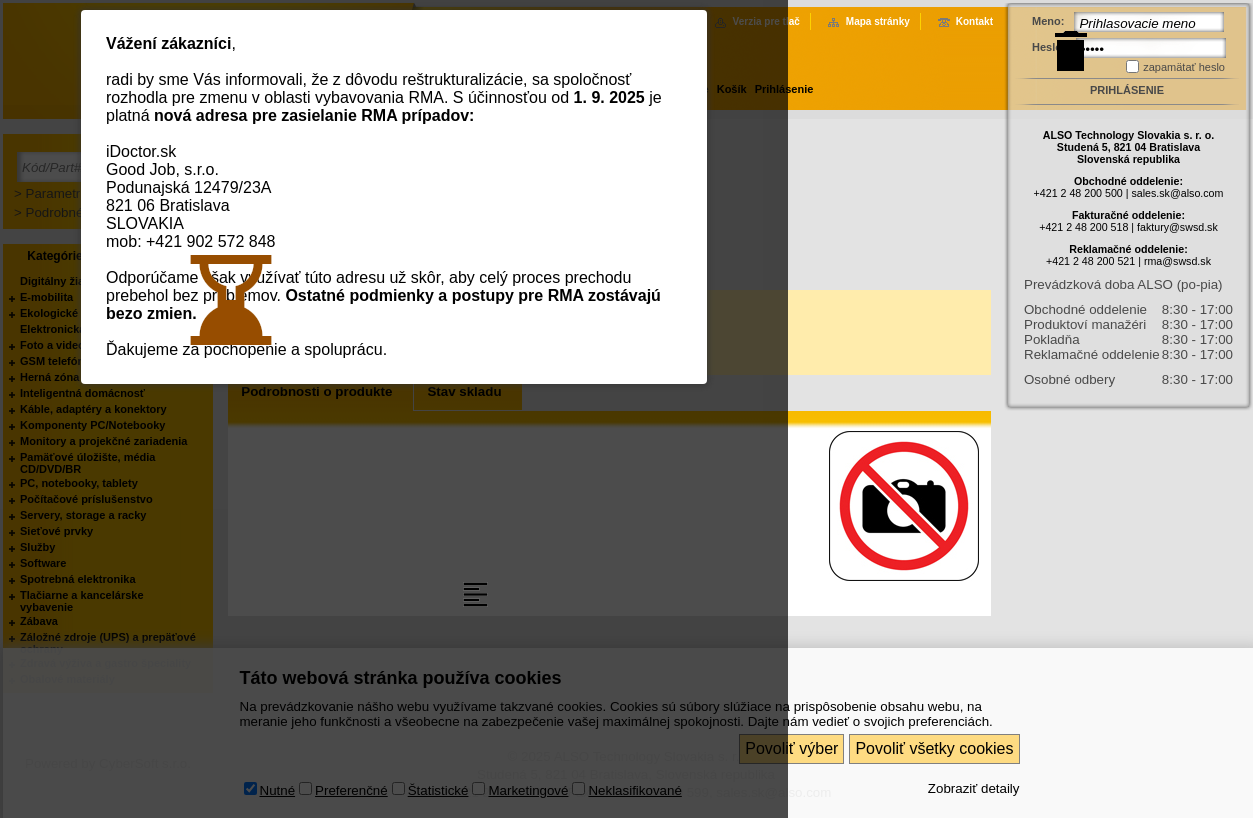 Image resolution: width=1253 pixels, height=818 pixels. Describe the element at coordinates (231, 300) in the screenshot. I see `indicates loading or processing in progress` at that location.